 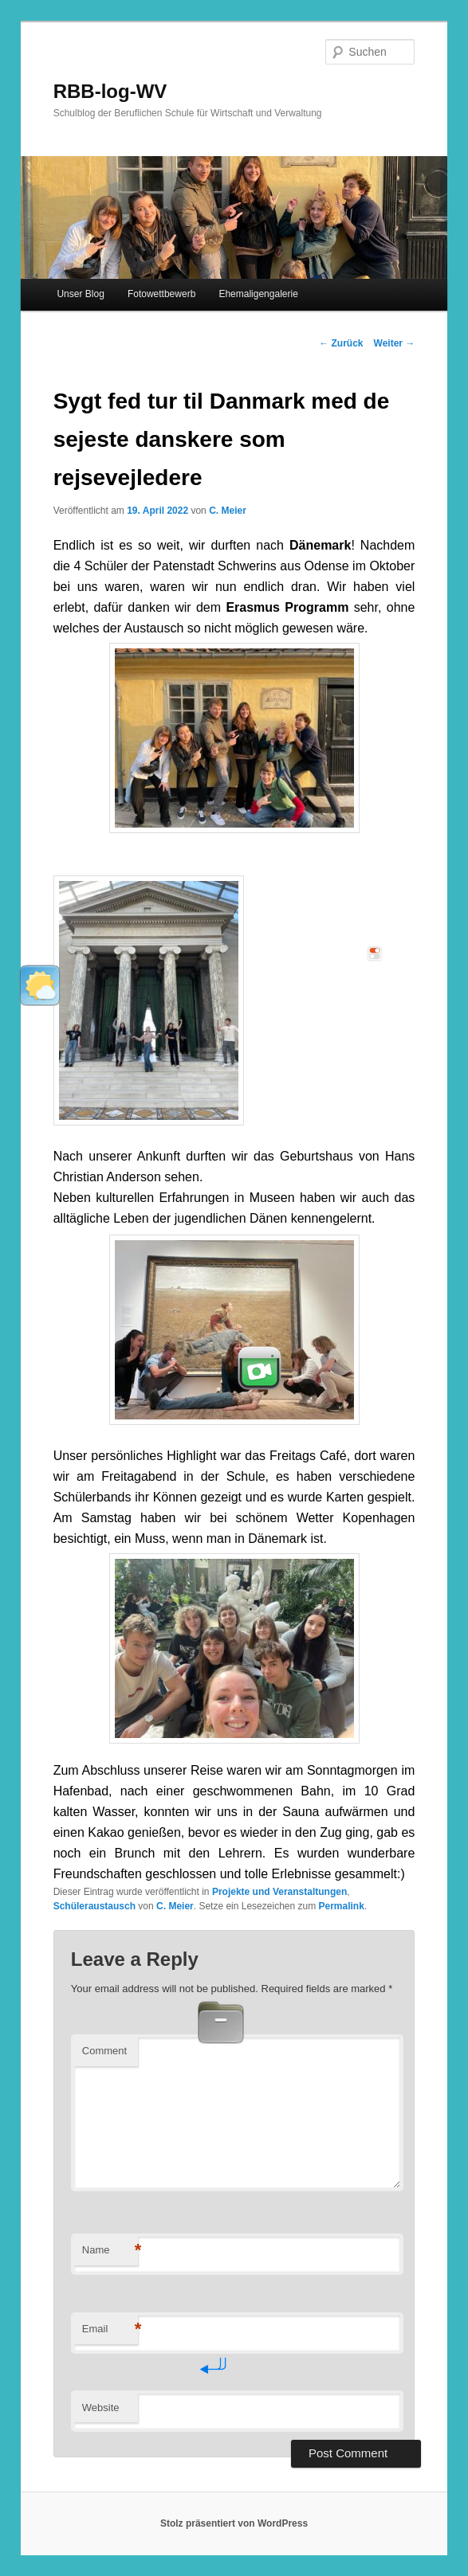 I want to click on reply to all recipients of an email, so click(x=212, y=2363).